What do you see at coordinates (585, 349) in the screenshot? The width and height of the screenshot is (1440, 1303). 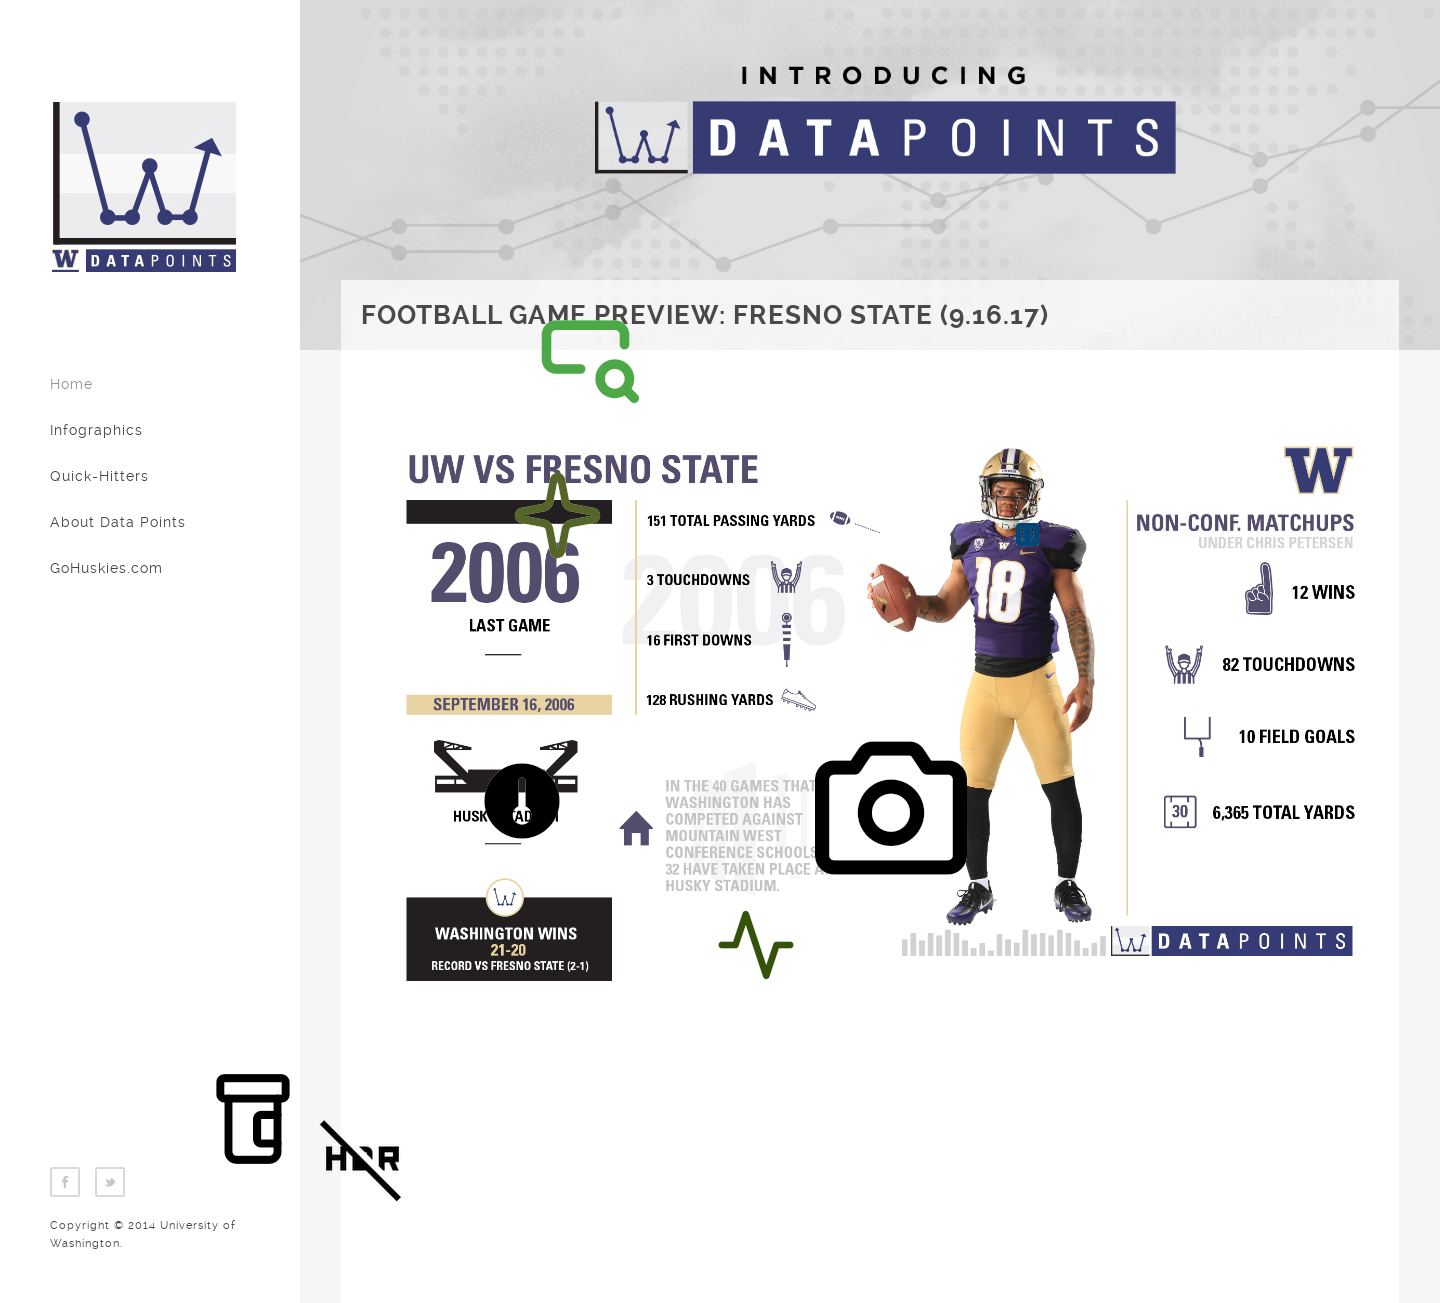 I see `search within an input field` at bounding box center [585, 349].